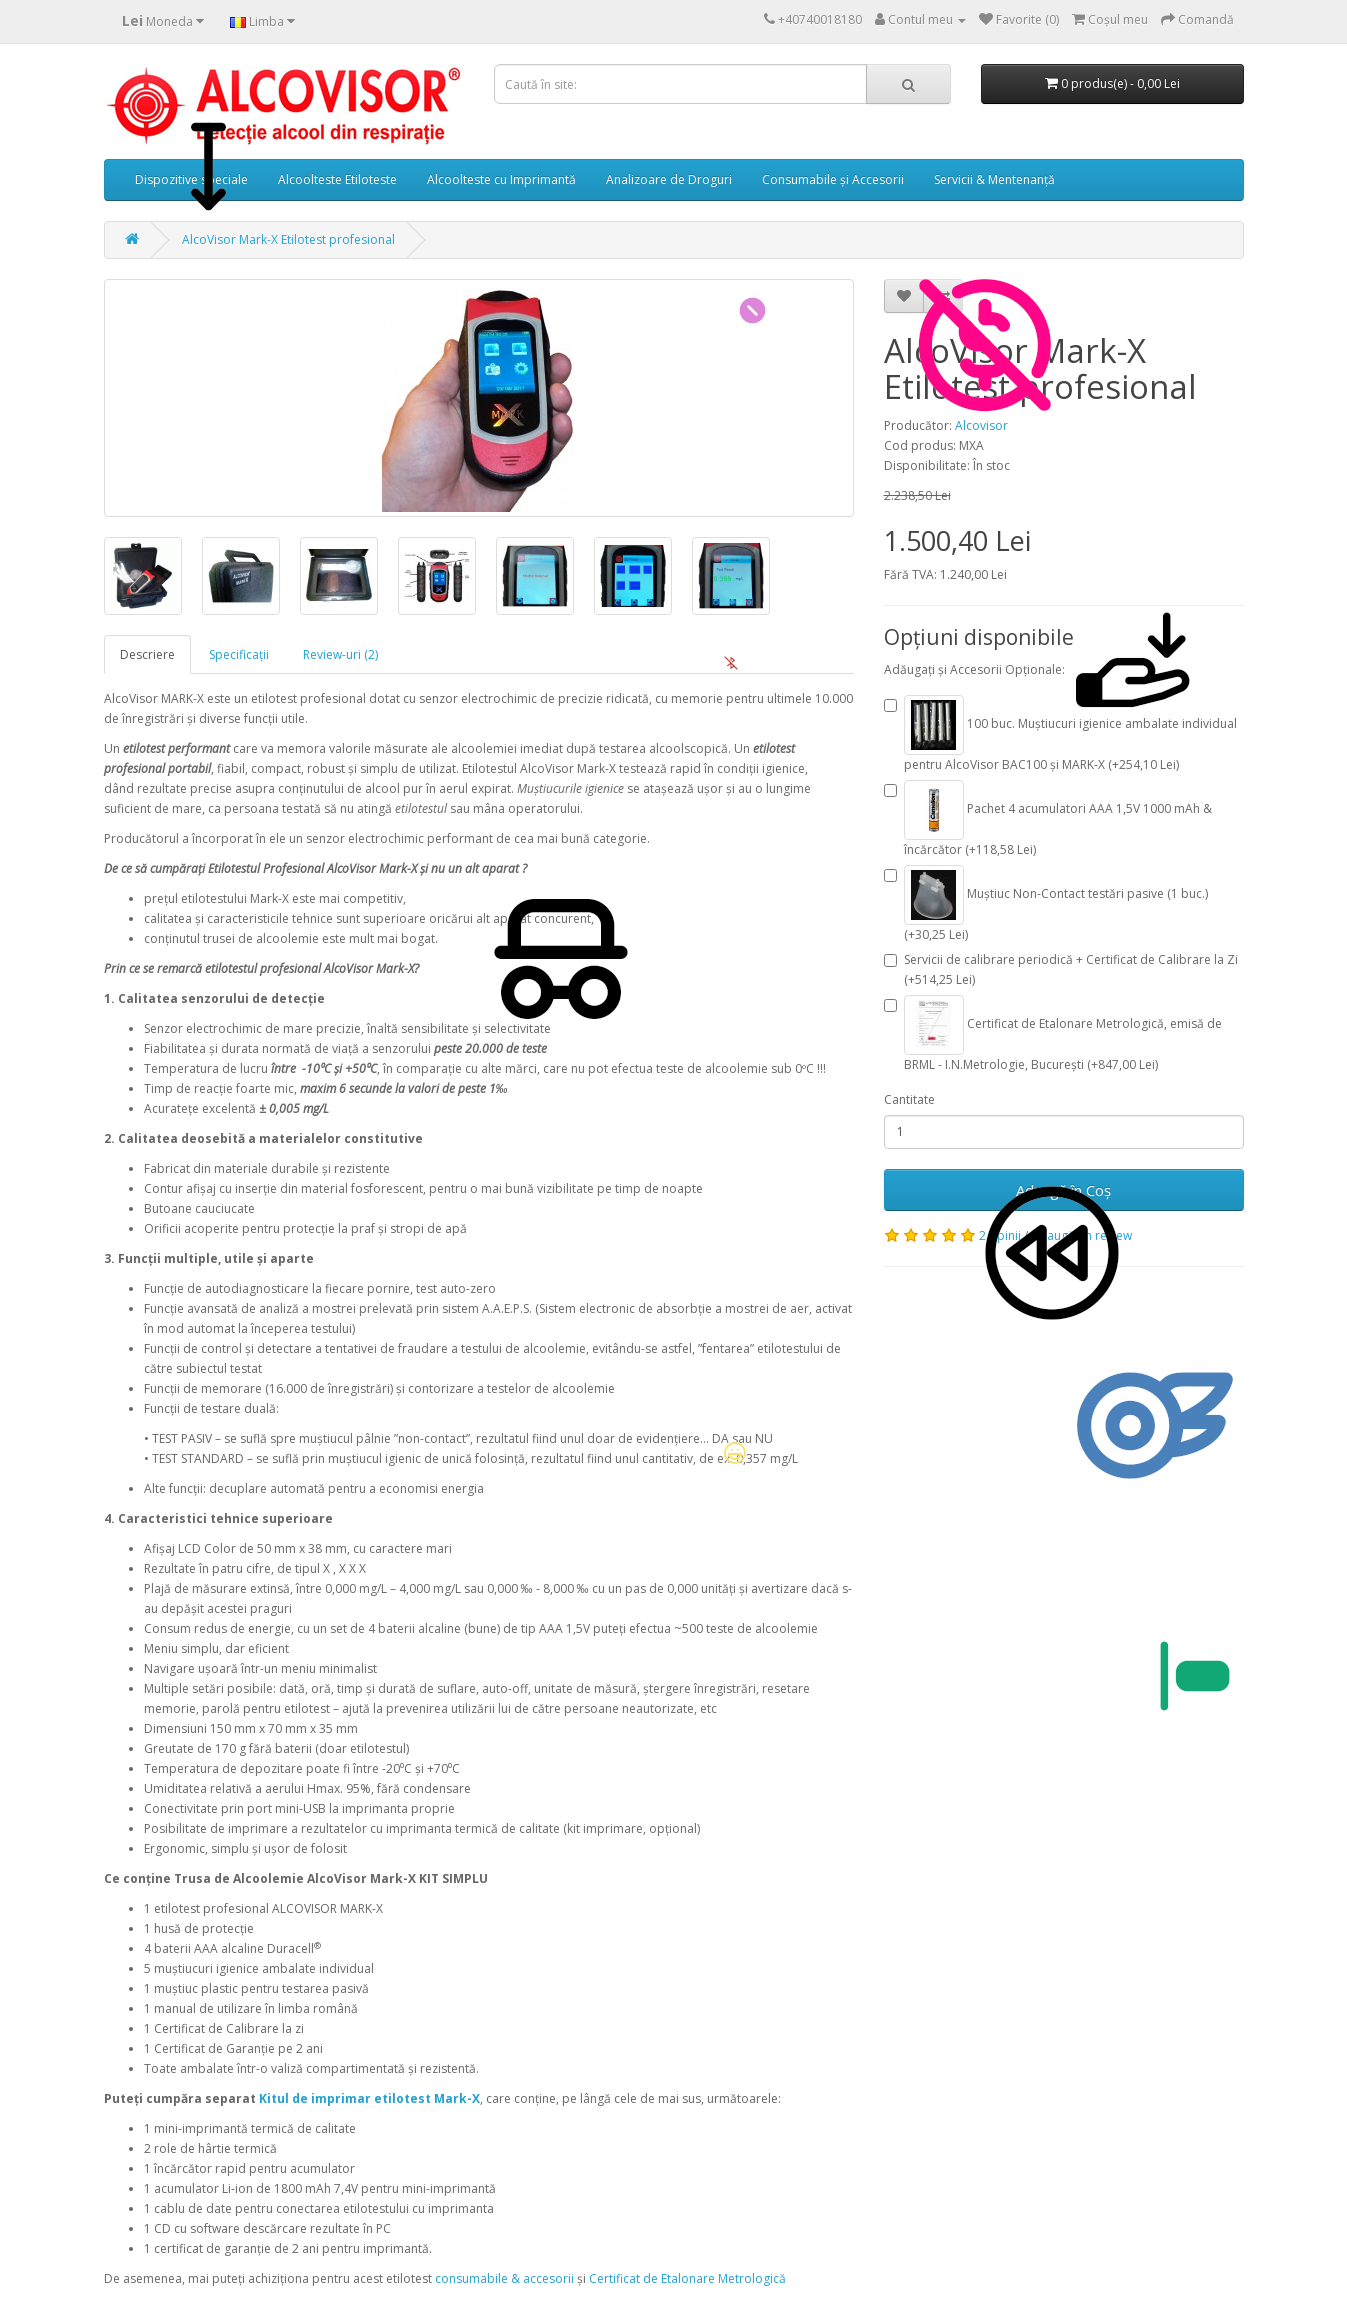  I want to click on indicates a prohibited or forbidden action, so click(752, 310).